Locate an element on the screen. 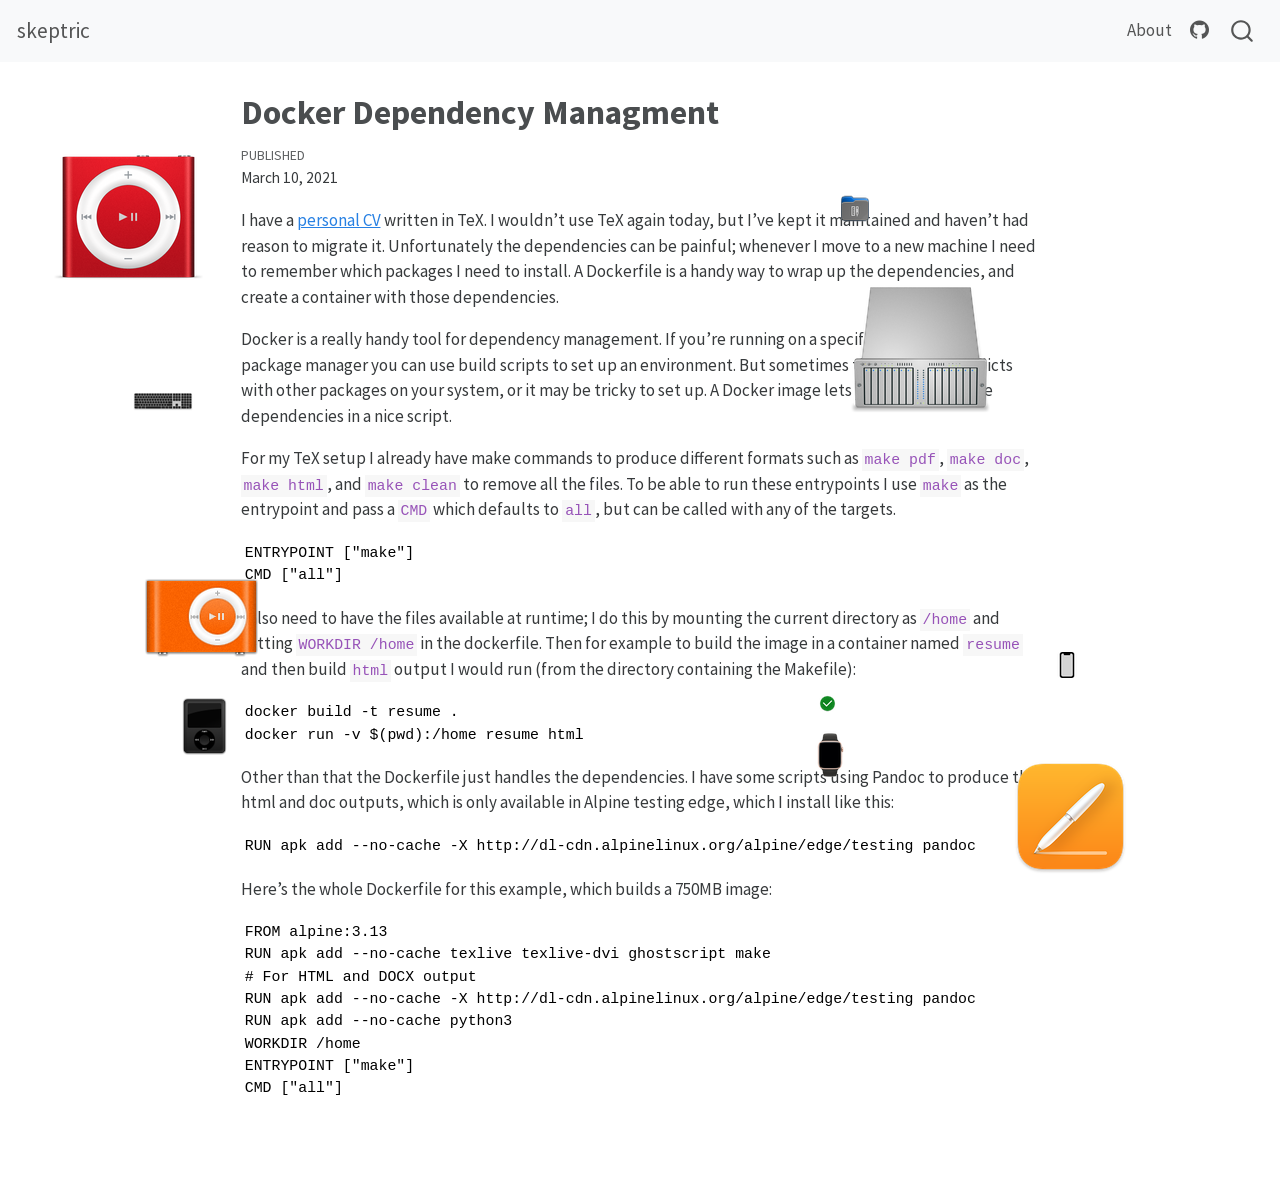 This screenshot has height=1196, width=1280. open templates folder is located at coordinates (855, 208).